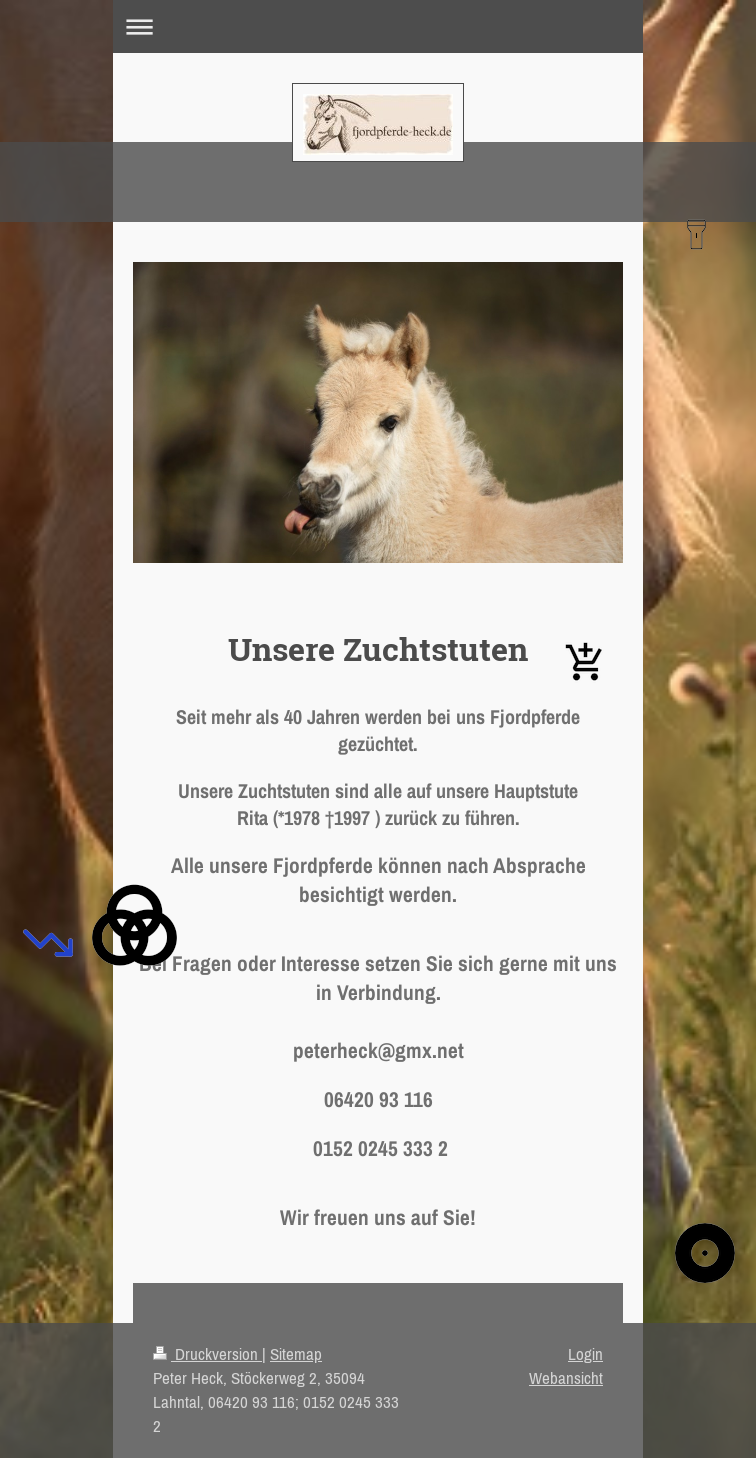  I want to click on add item to shopping cart, so click(585, 662).